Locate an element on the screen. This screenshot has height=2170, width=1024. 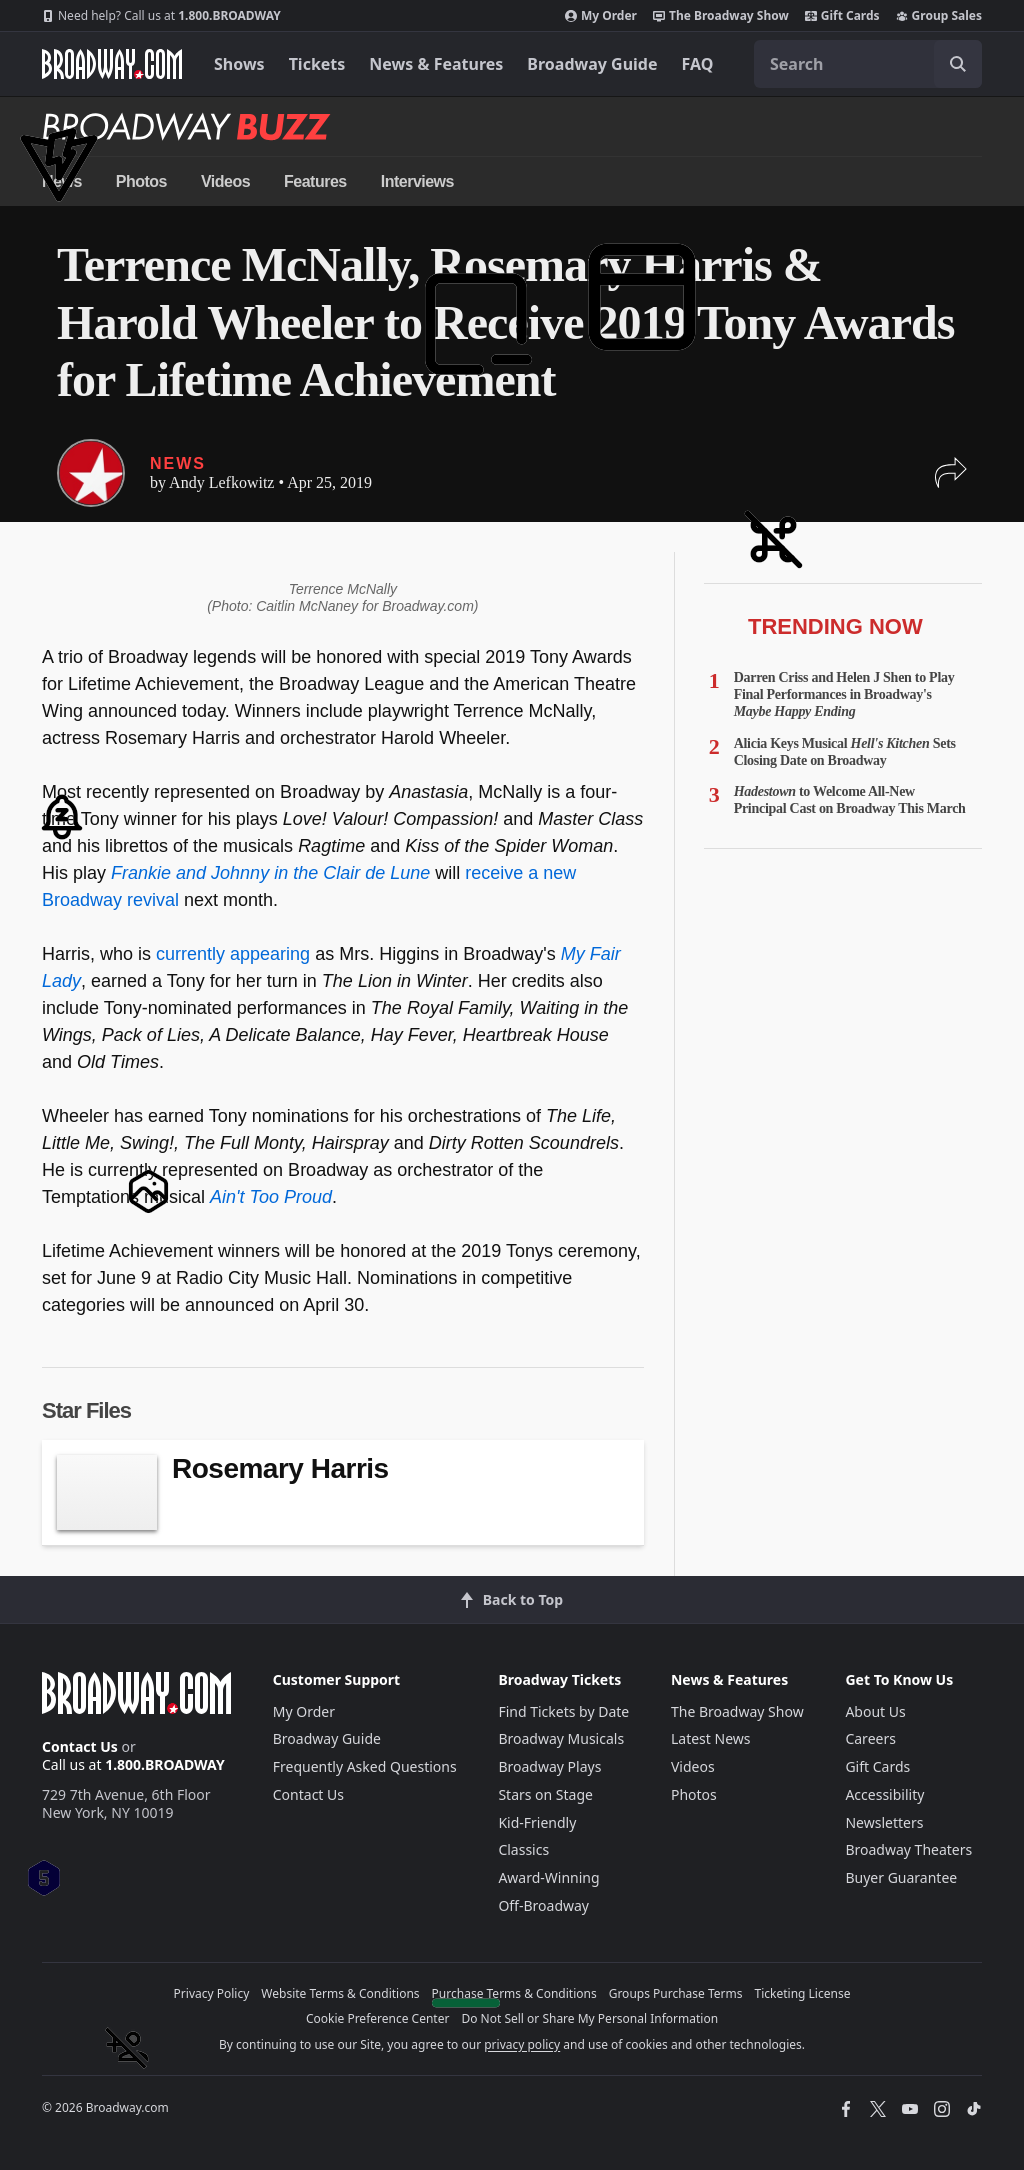
vite development tool or project is located at coordinates (59, 163).